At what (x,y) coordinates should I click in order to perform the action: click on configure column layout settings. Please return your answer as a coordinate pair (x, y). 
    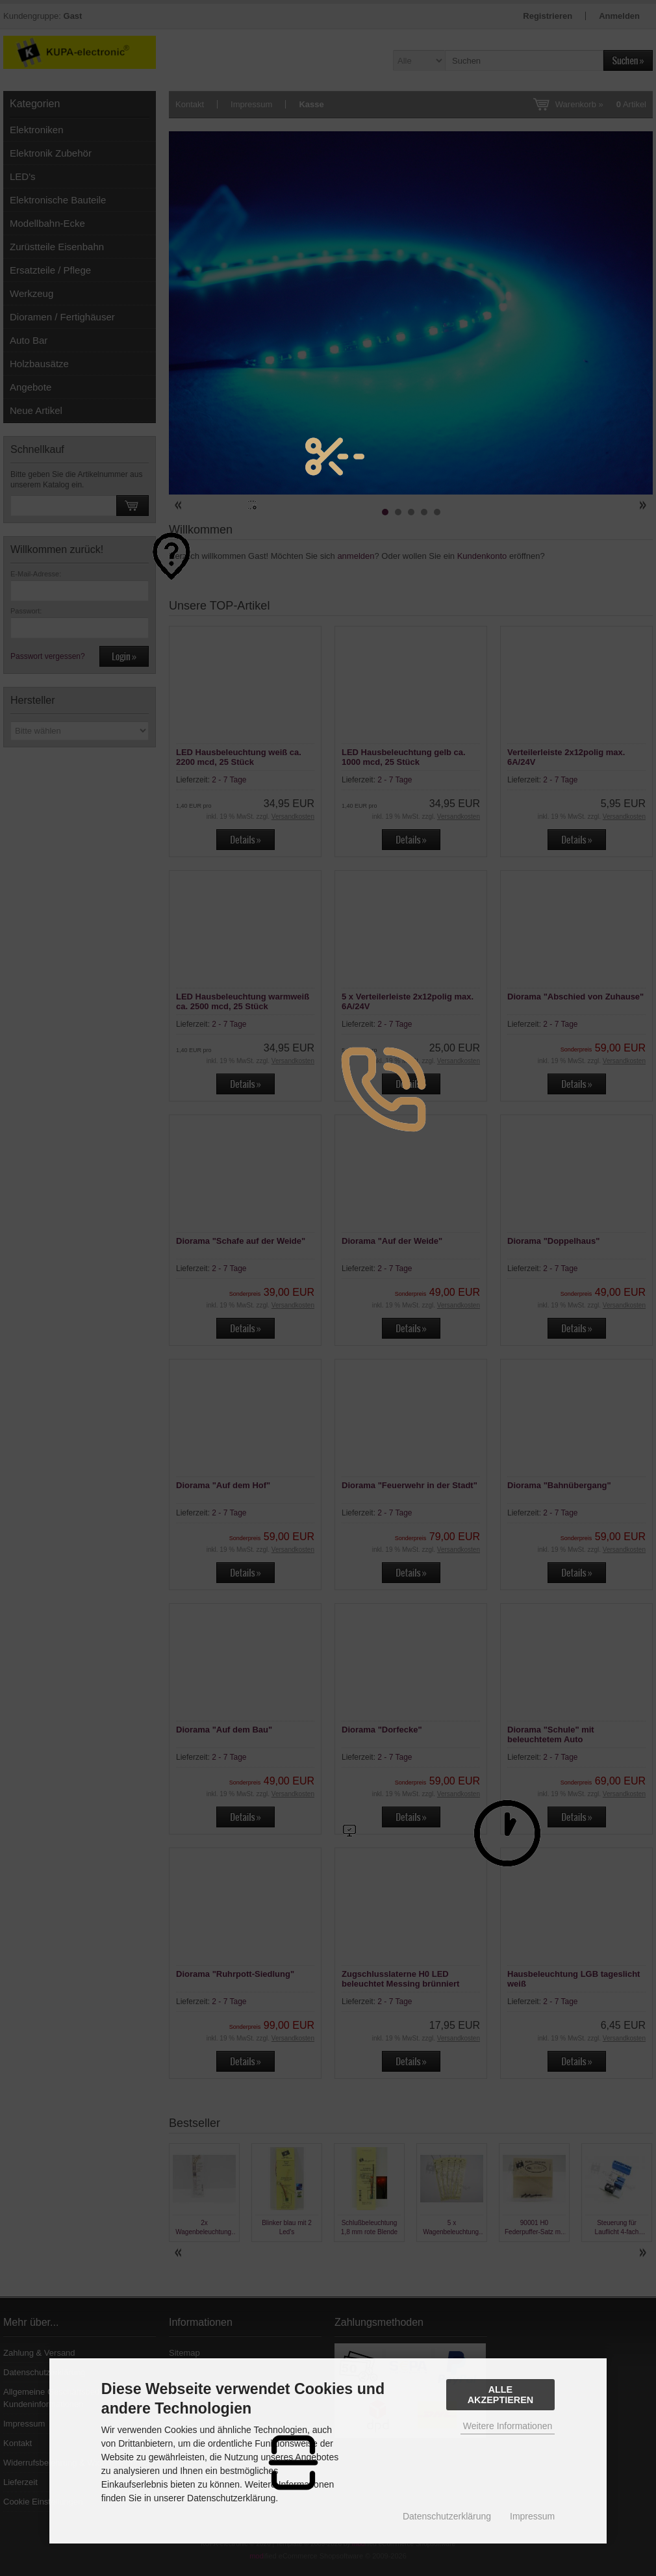
    Looking at the image, I should click on (252, 505).